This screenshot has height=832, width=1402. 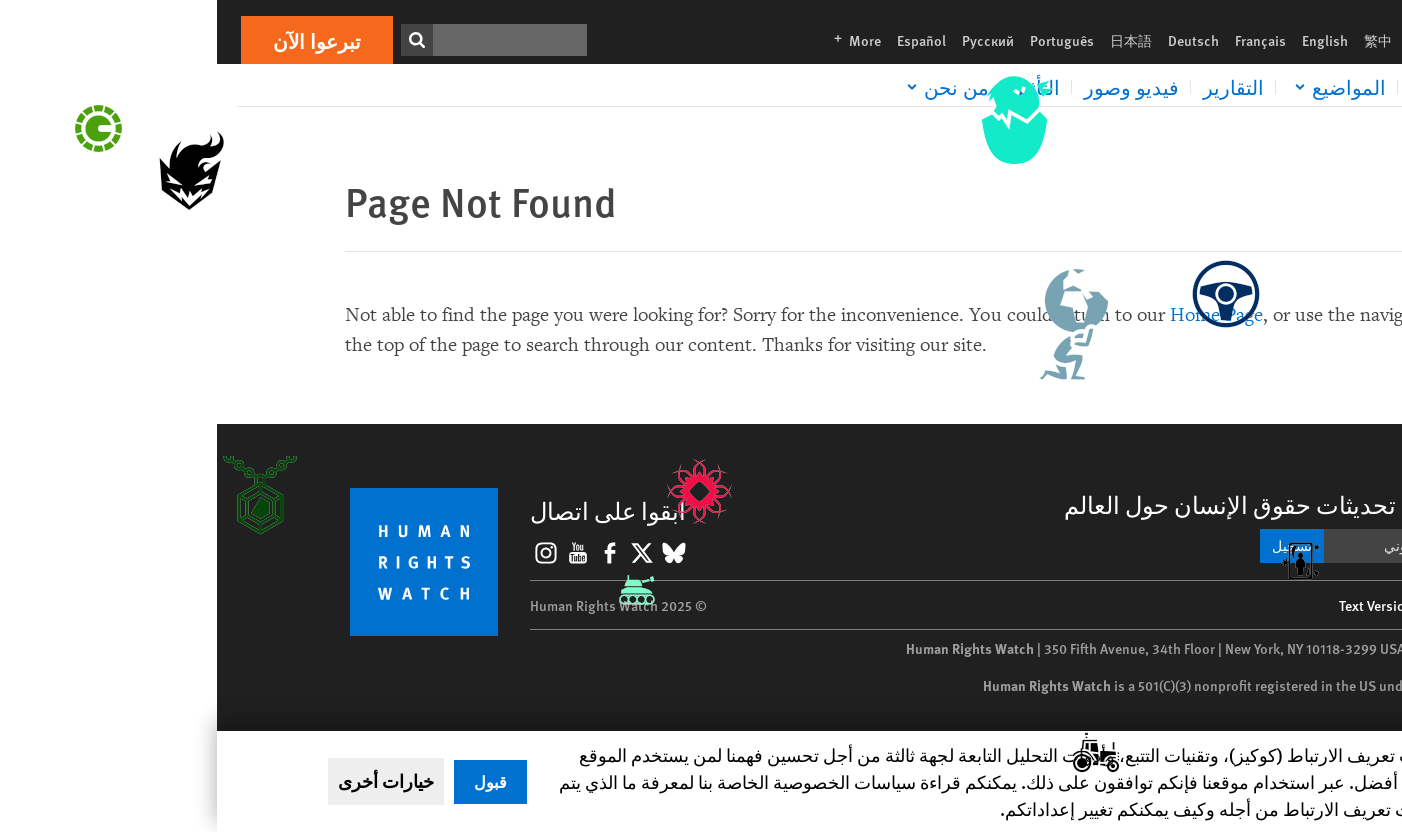 I want to click on access driving or vehicle controls, so click(x=1226, y=294).